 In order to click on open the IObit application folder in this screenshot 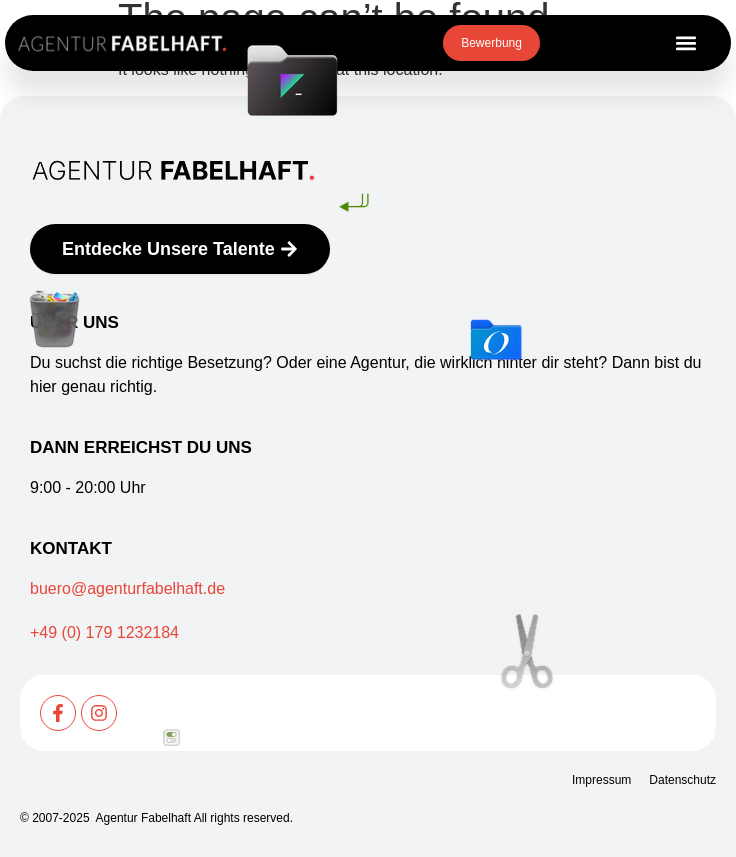, I will do `click(496, 341)`.